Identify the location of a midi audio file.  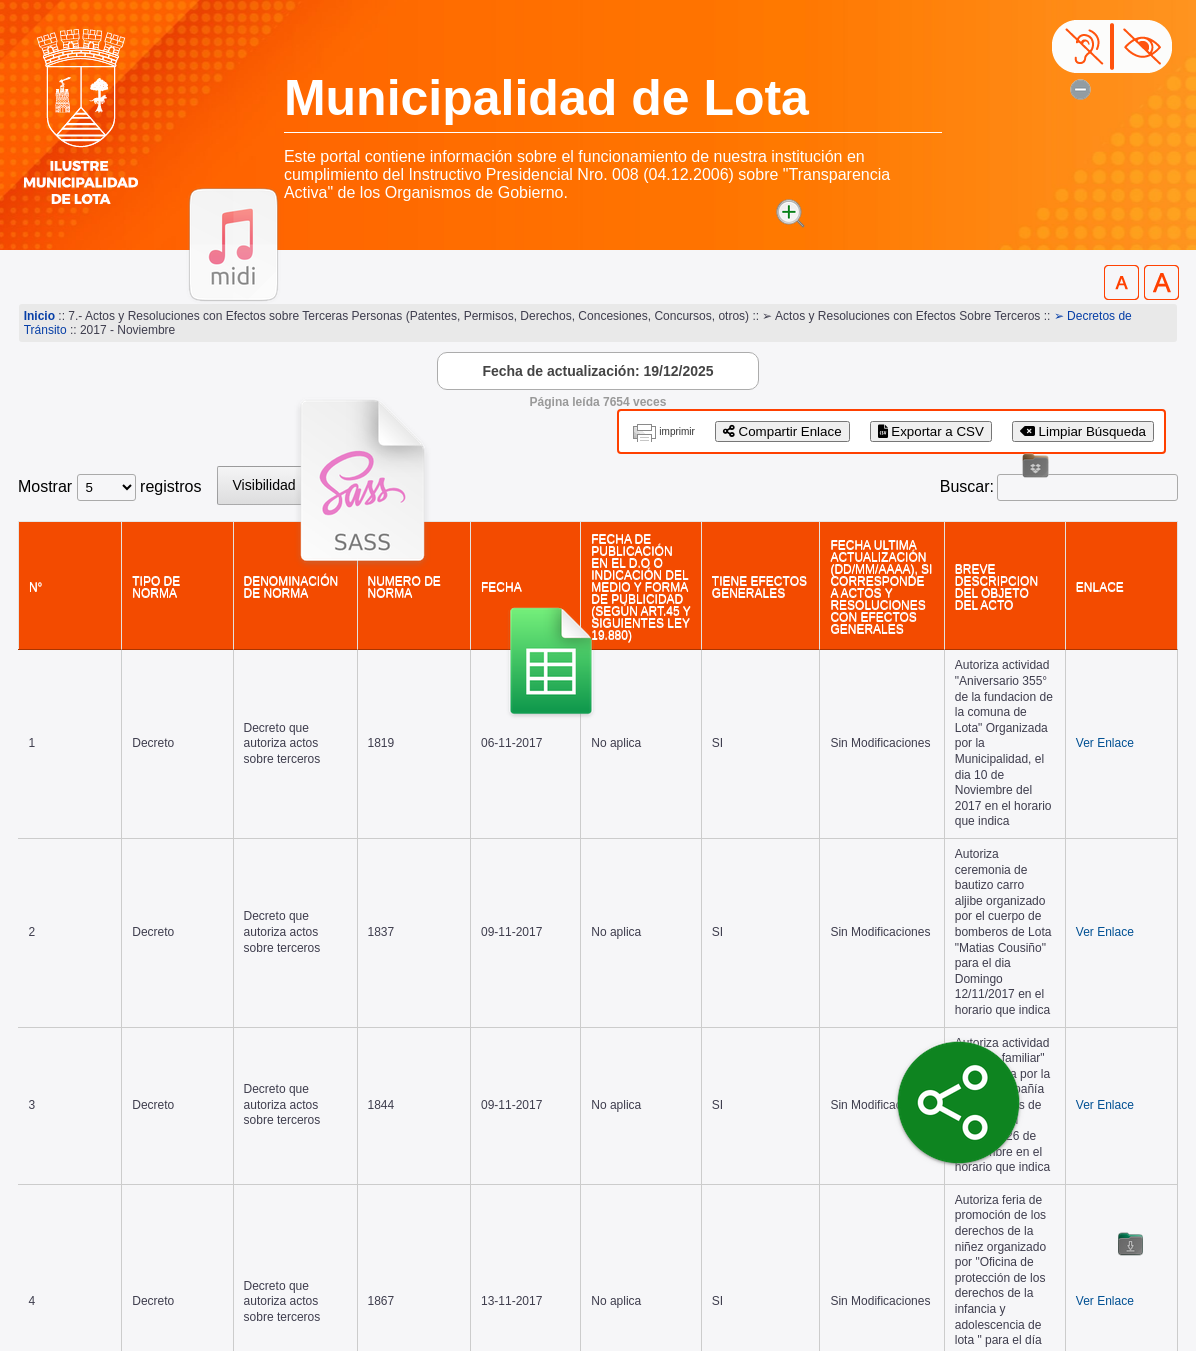
(233, 244).